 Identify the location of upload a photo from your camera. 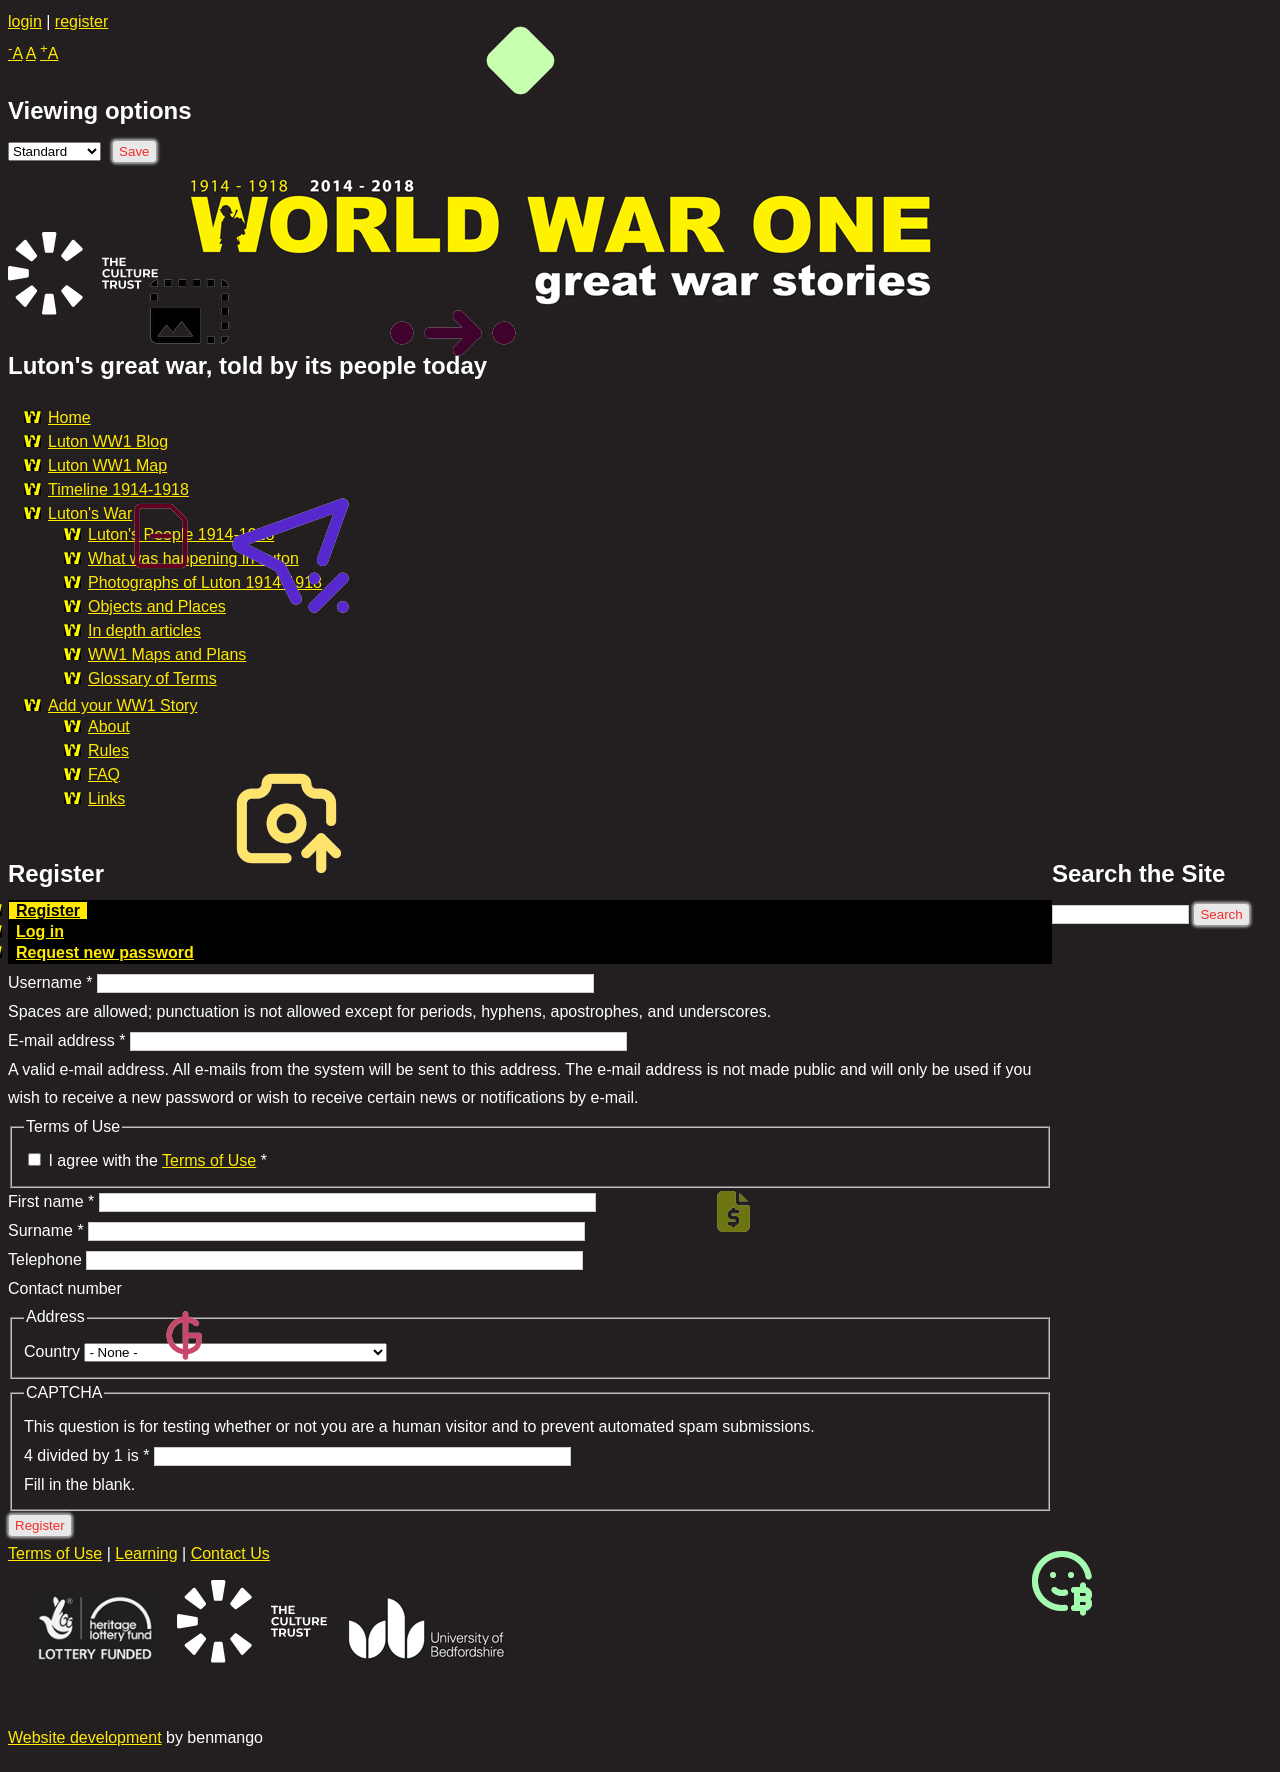
(286, 818).